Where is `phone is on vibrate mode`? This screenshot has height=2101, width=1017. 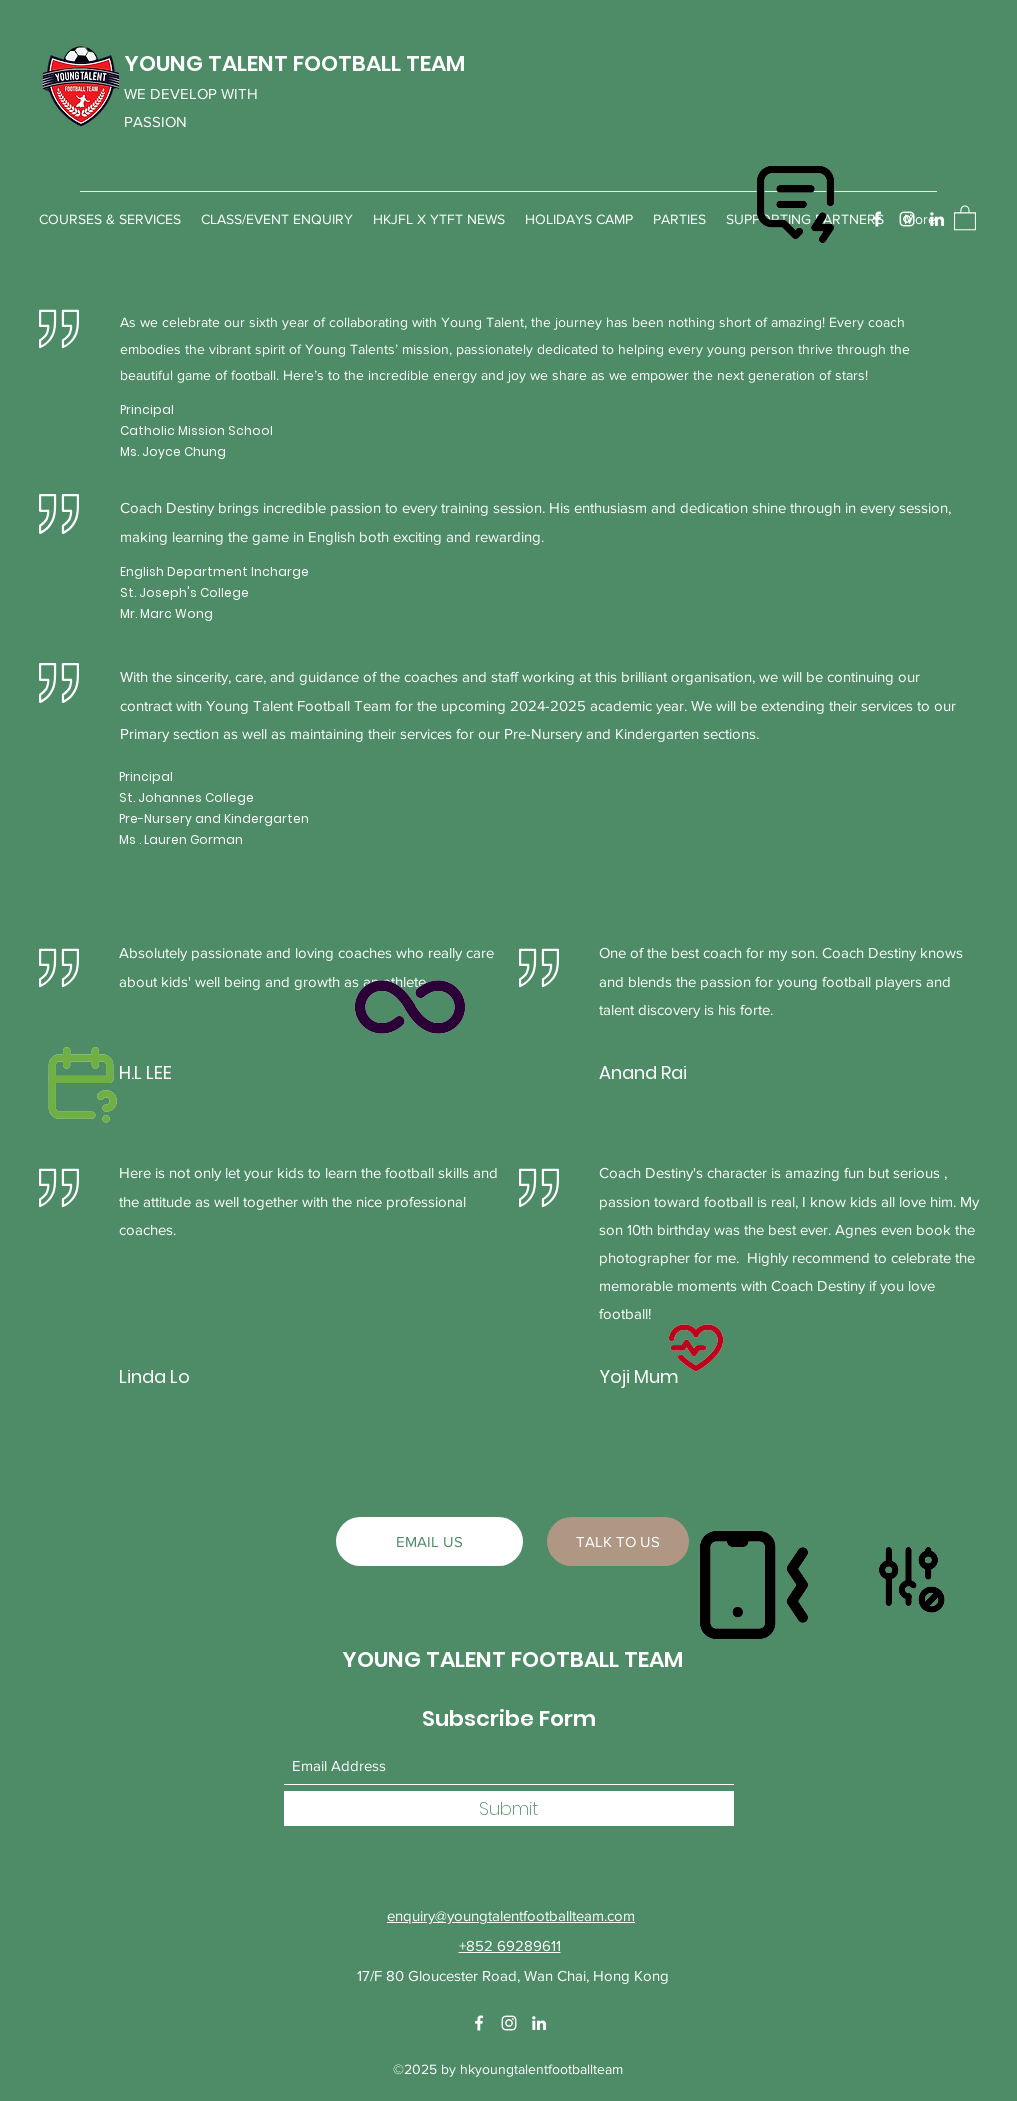 phone is on vibrate mode is located at coordinates (754, 1585).